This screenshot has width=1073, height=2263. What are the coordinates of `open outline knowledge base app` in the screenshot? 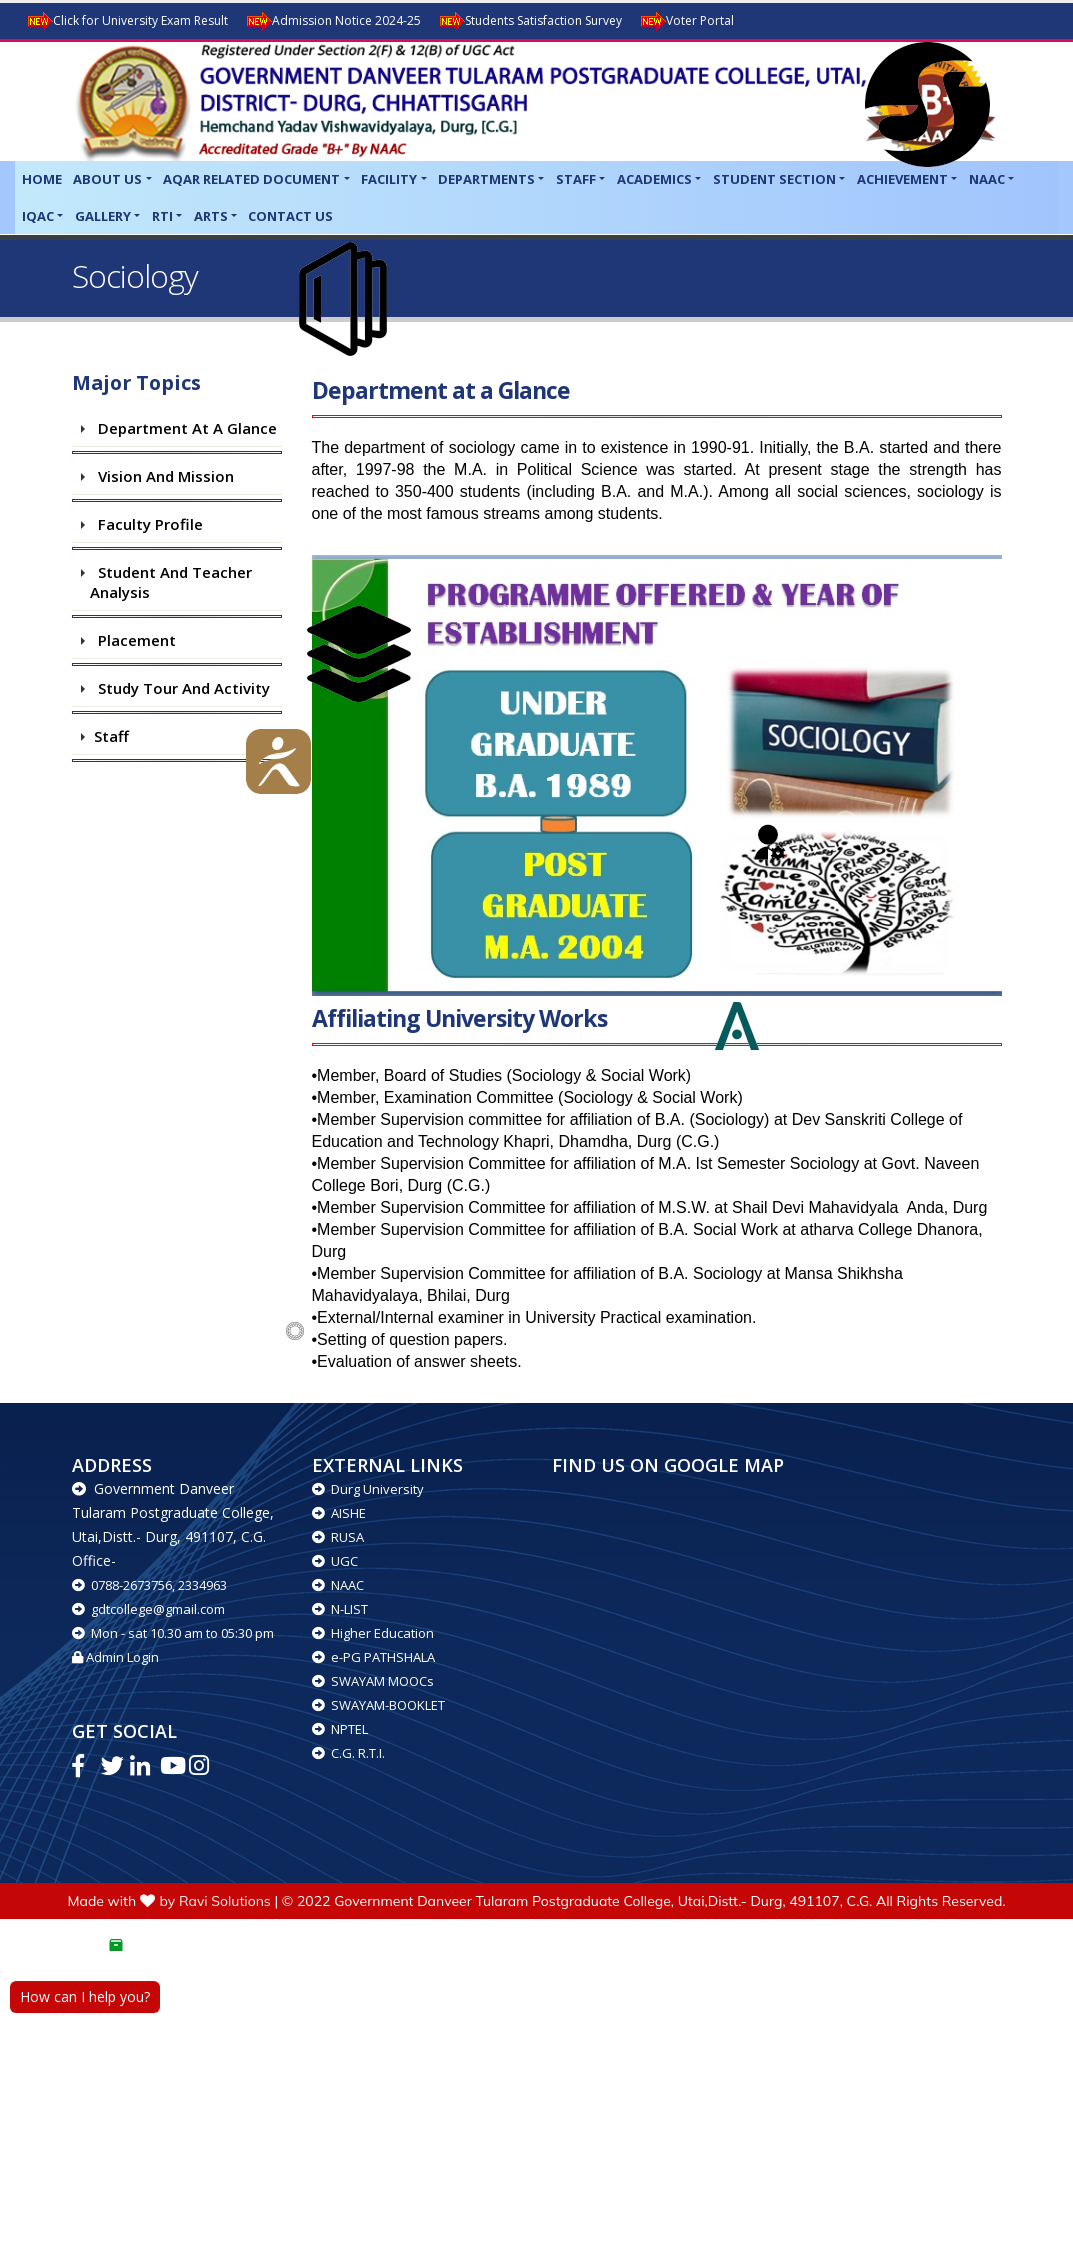 It's located at (343, 299).